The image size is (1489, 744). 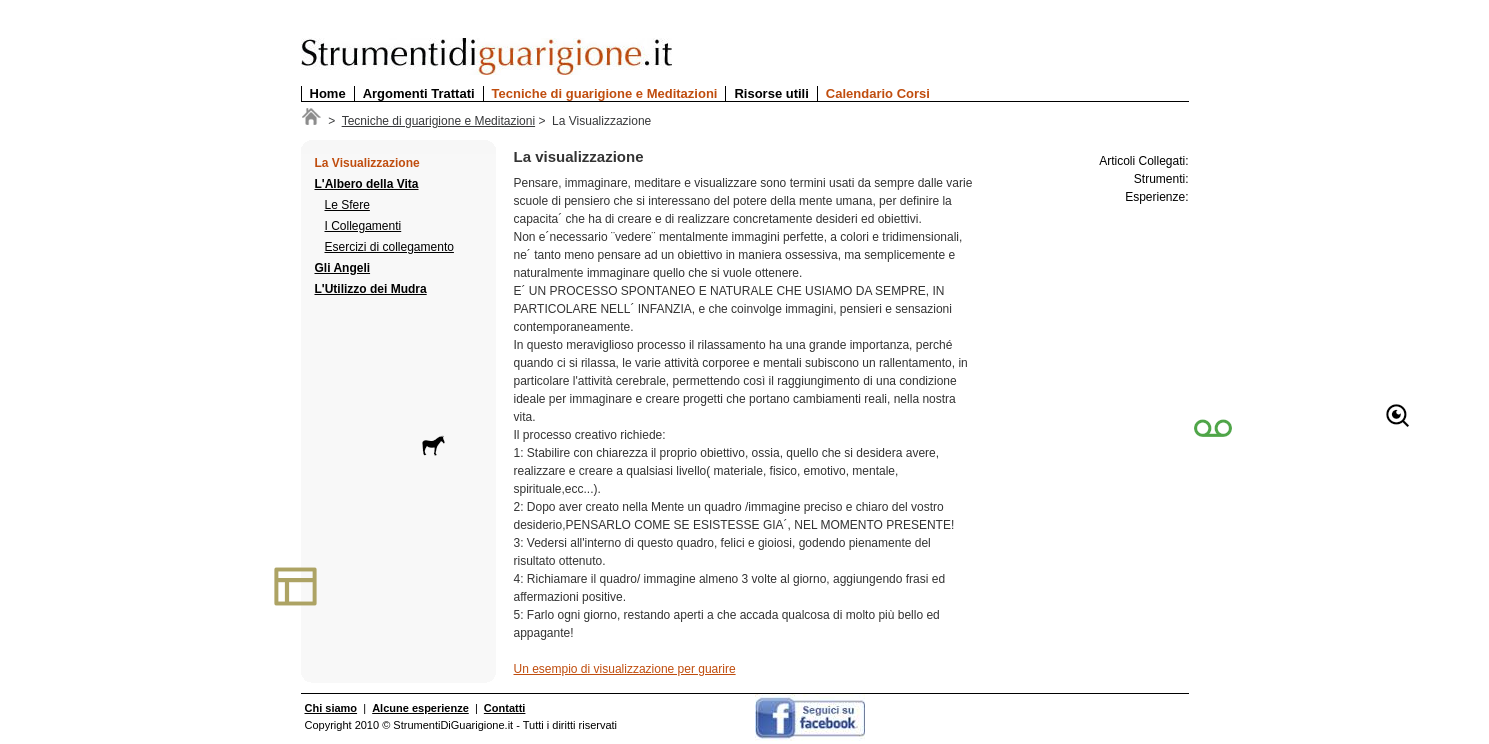 I want to click on visit Sticker Mule website or app, so click(x=433, y=445).